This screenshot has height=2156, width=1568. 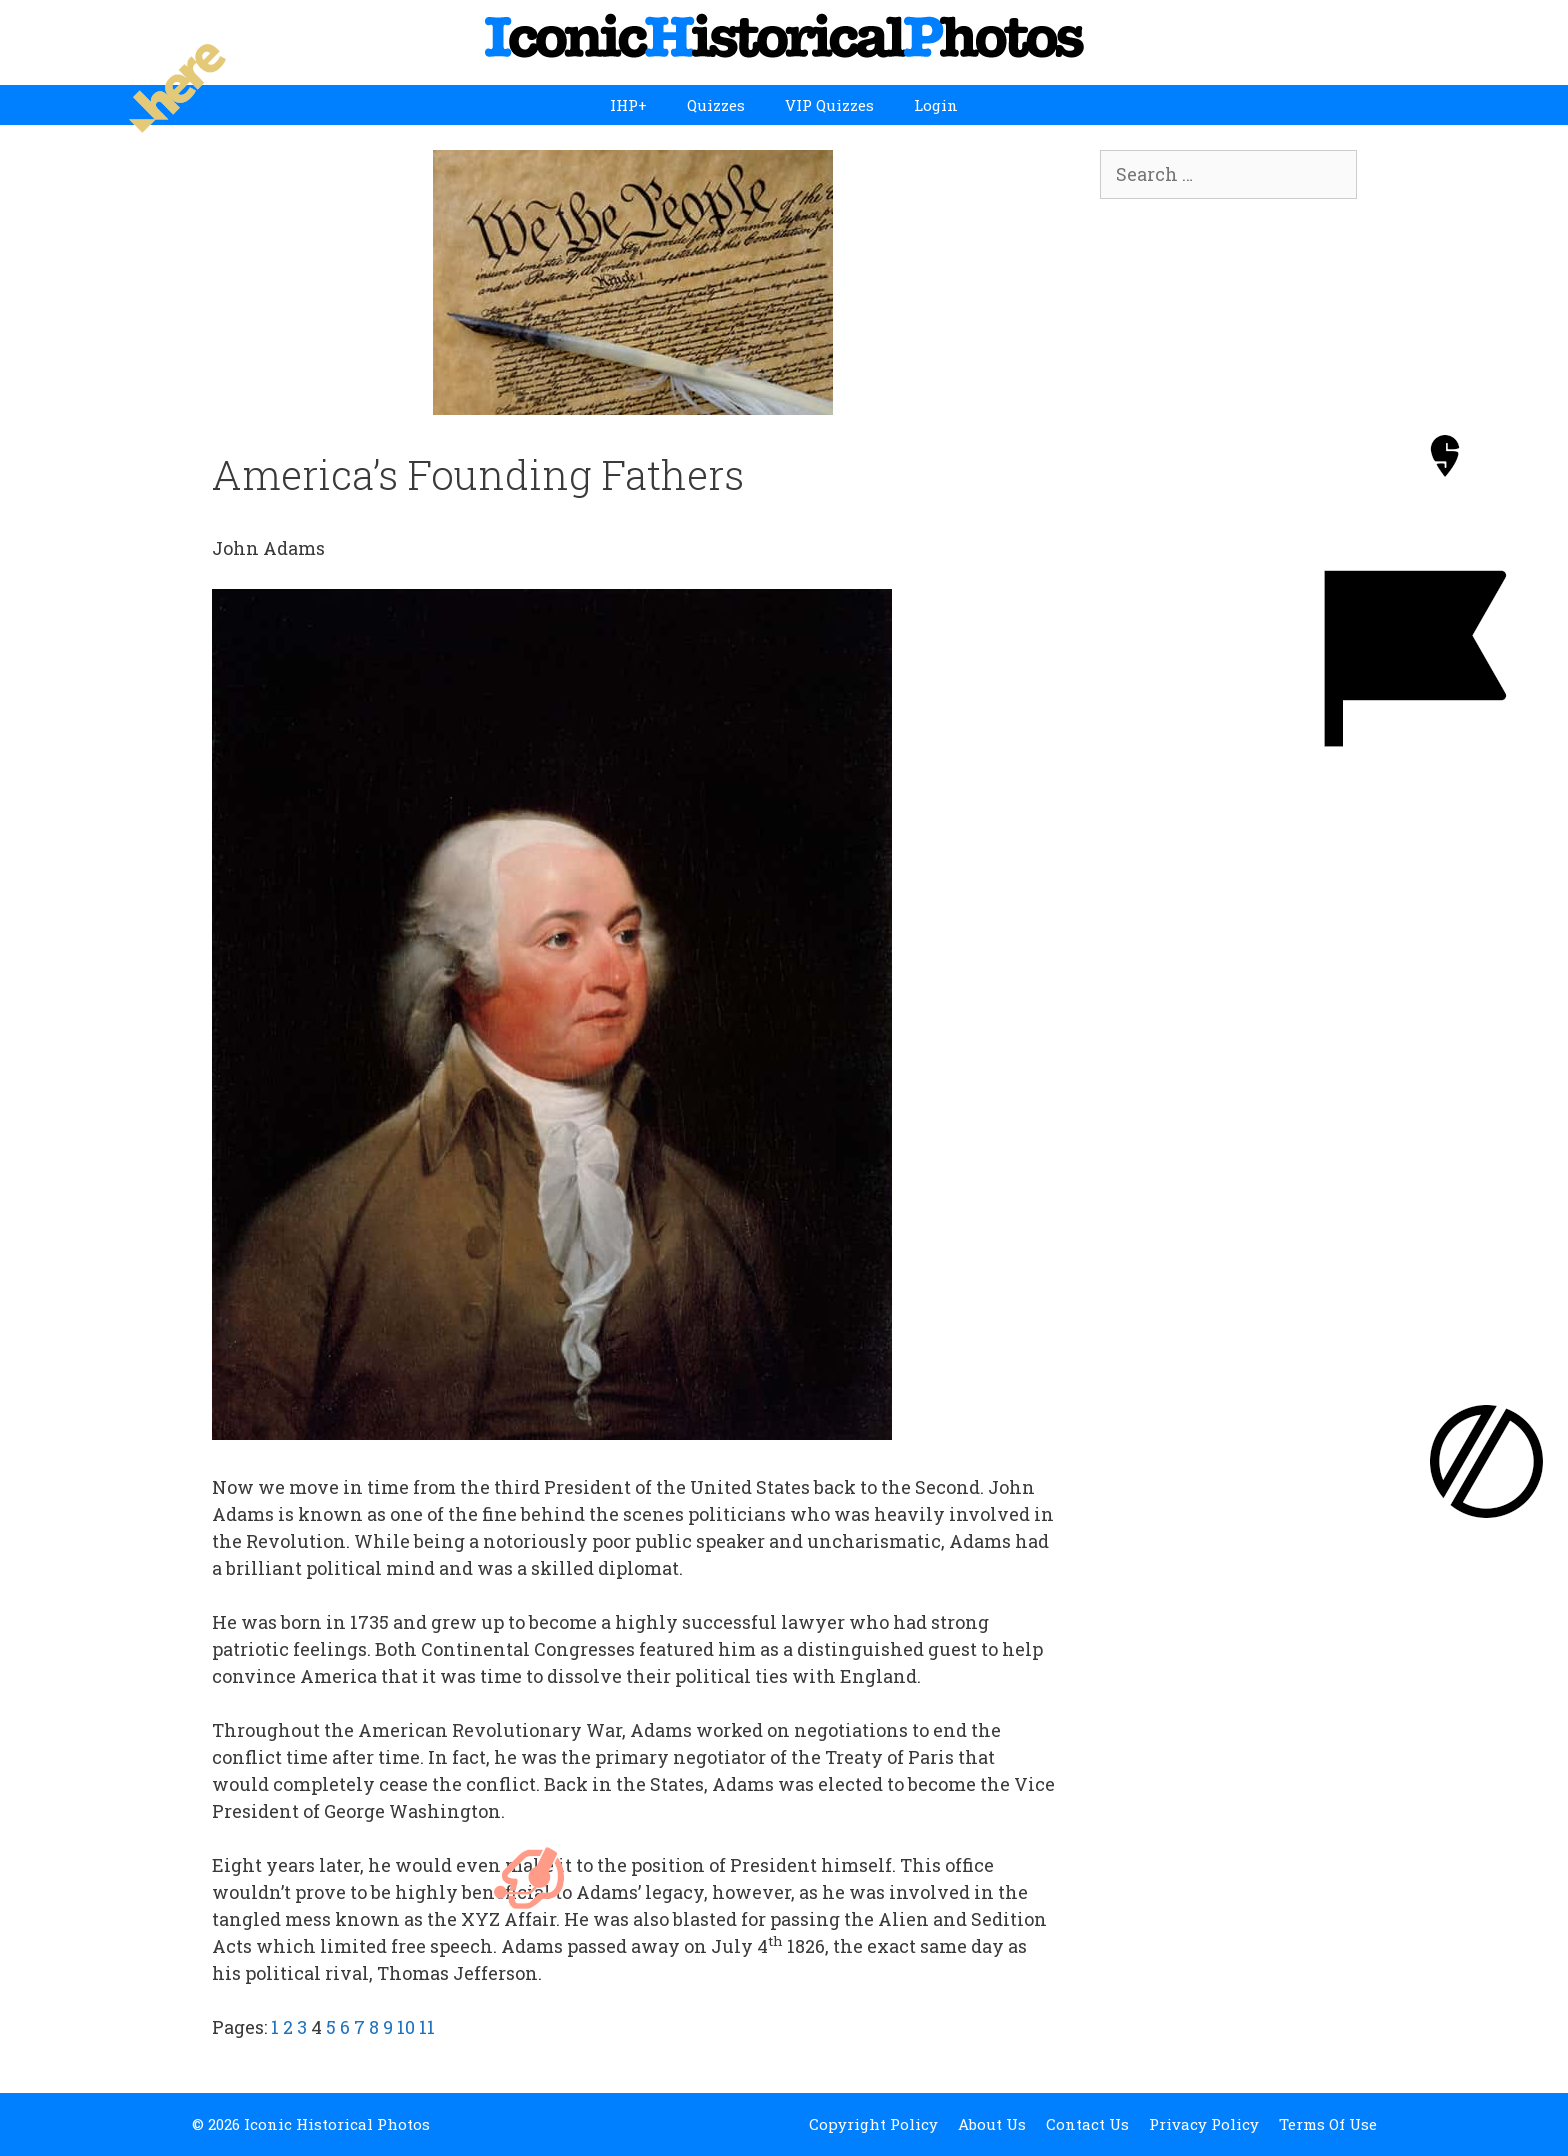 I want to click on open HERE maps application, so click(x=177, y=88).